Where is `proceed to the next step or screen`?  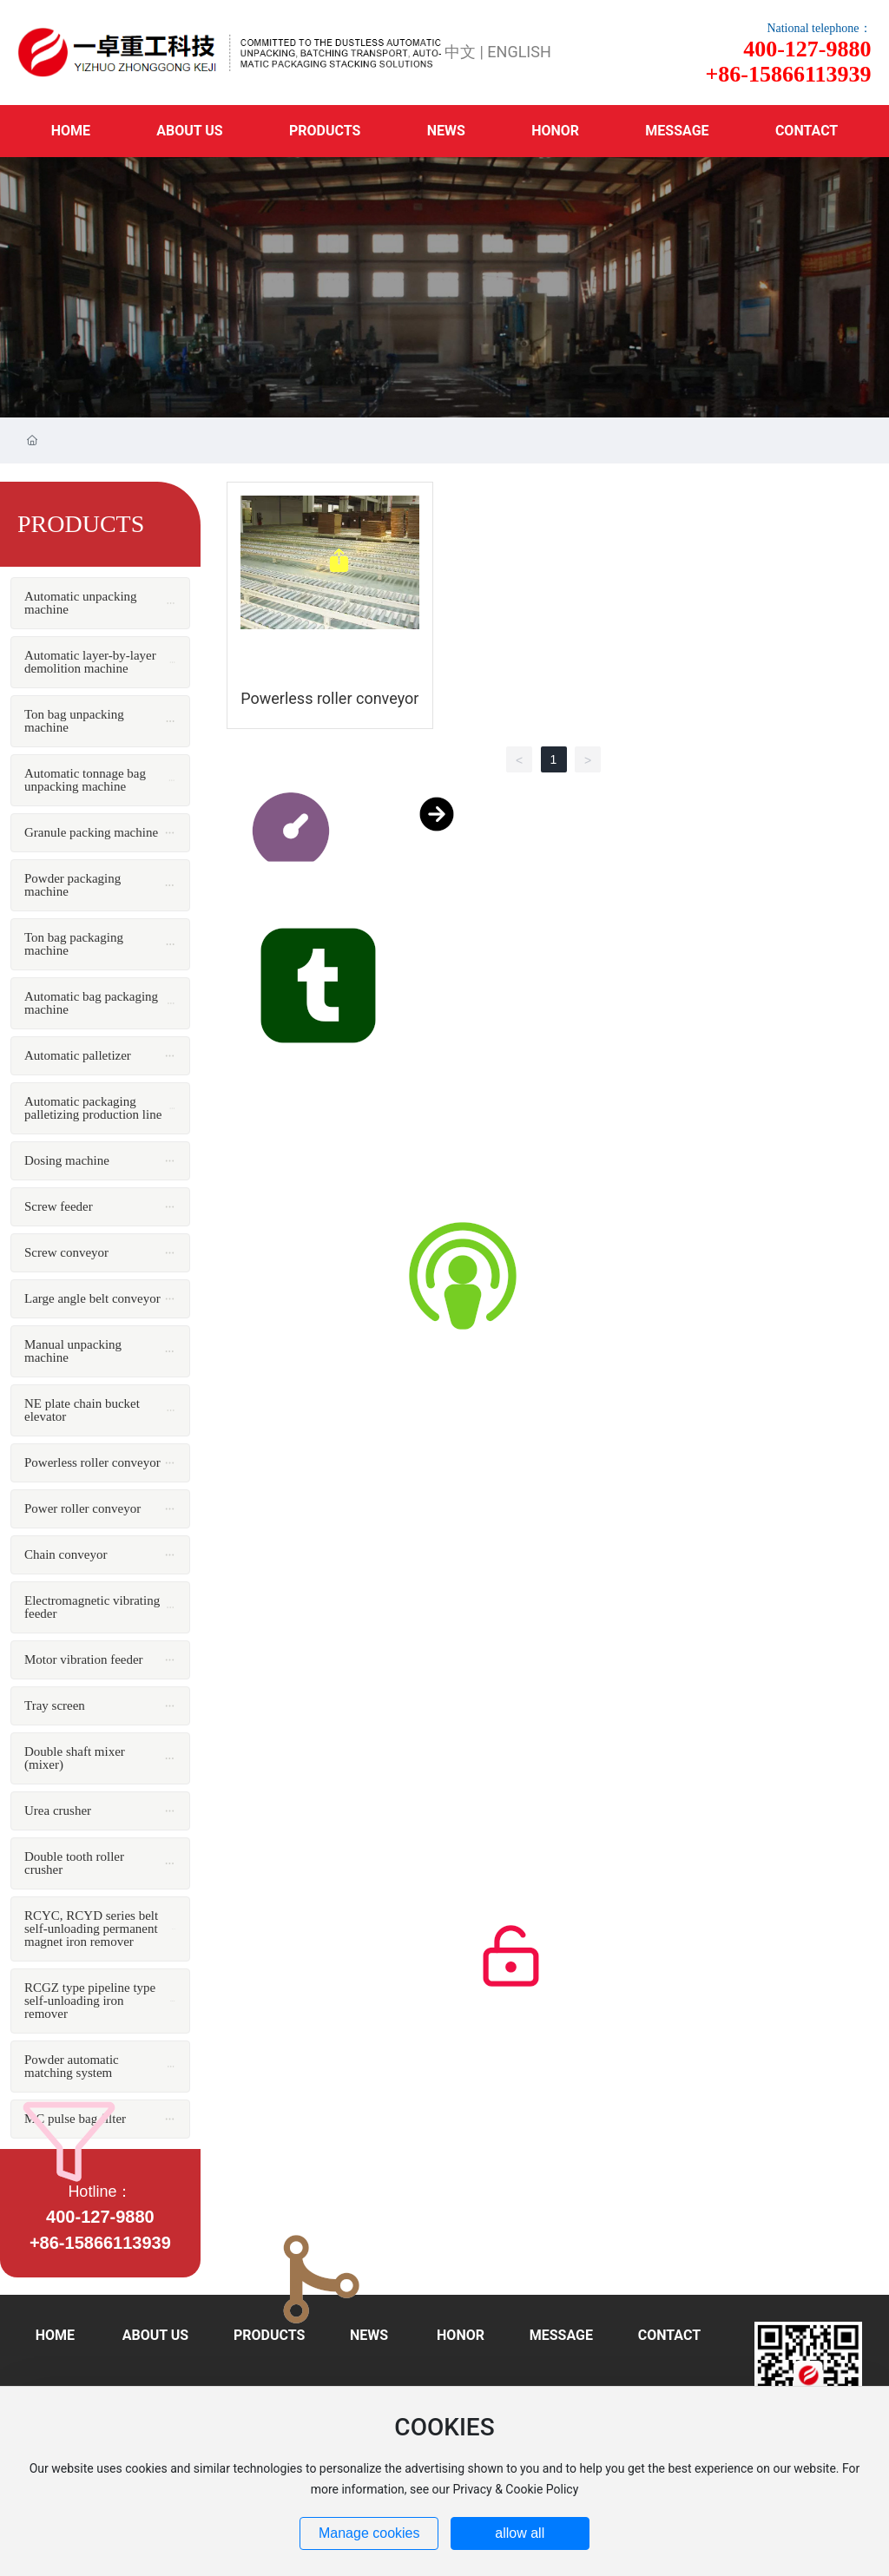
proceed to the next step or screen is located at coordinates (437, 814).